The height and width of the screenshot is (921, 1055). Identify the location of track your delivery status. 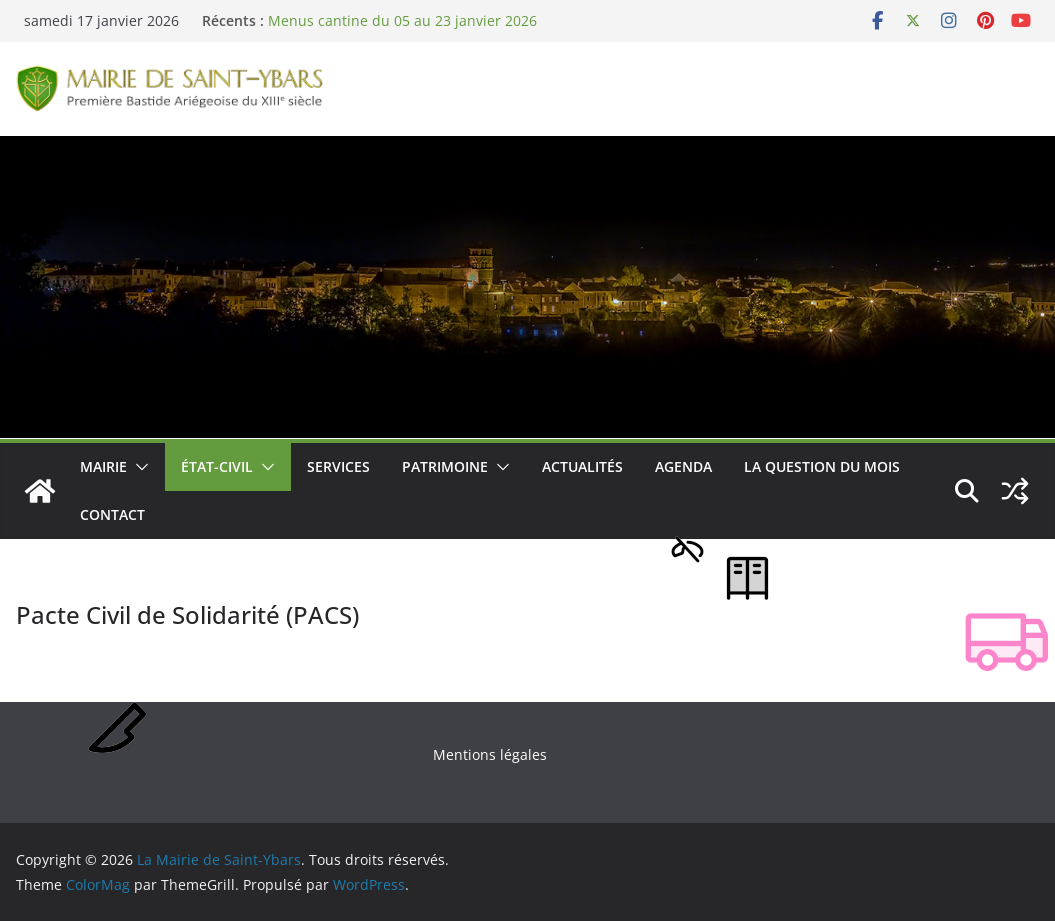
(1004, 638).